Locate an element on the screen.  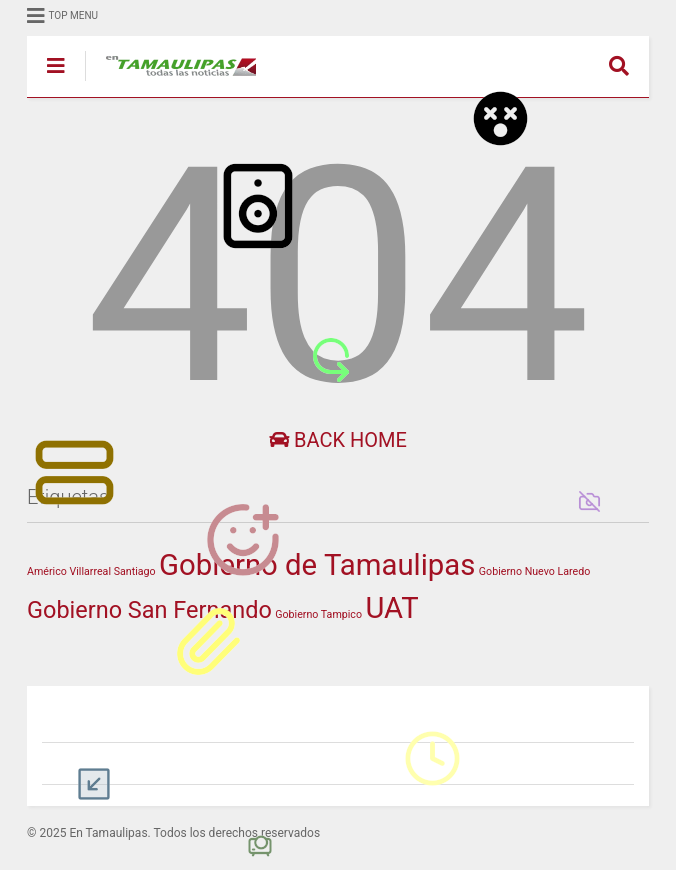
move content to bottom-left corner is located at coordinates (94, 784).